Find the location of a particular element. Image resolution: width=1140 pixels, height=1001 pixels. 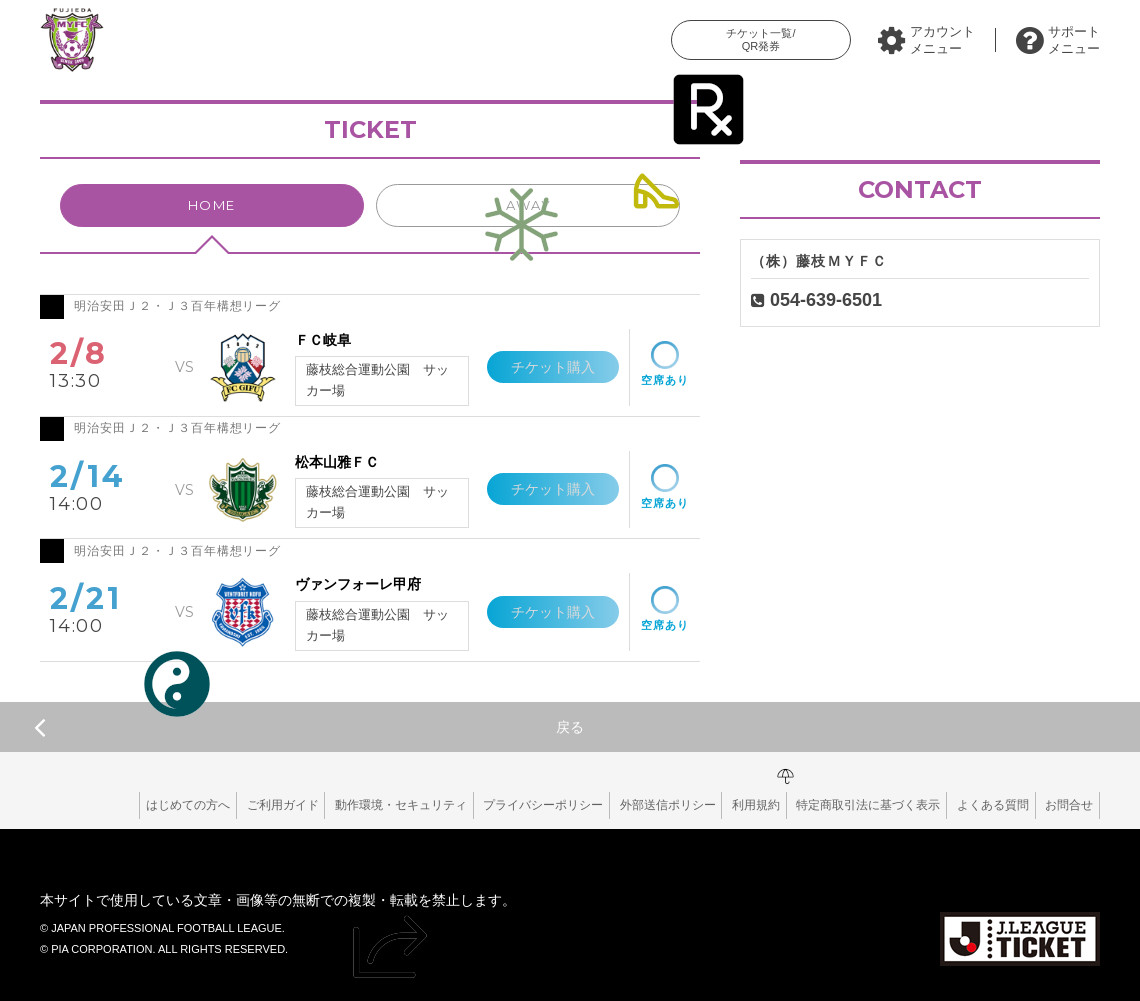

browse women's shoes or footwear is located at coordinates (654, 192).